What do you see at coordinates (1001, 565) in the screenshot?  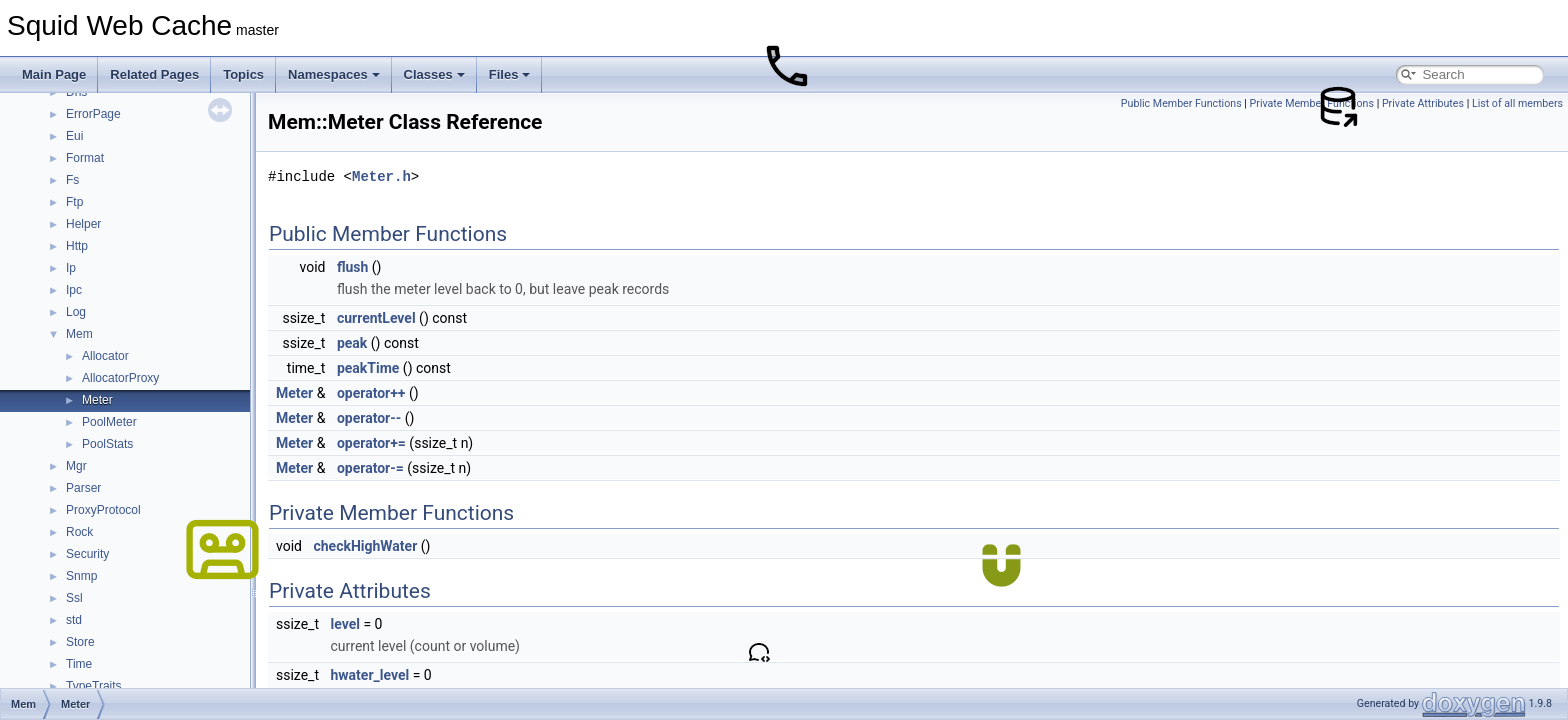 I see `attract or pull related items together` at bounding box center [1001, 565].